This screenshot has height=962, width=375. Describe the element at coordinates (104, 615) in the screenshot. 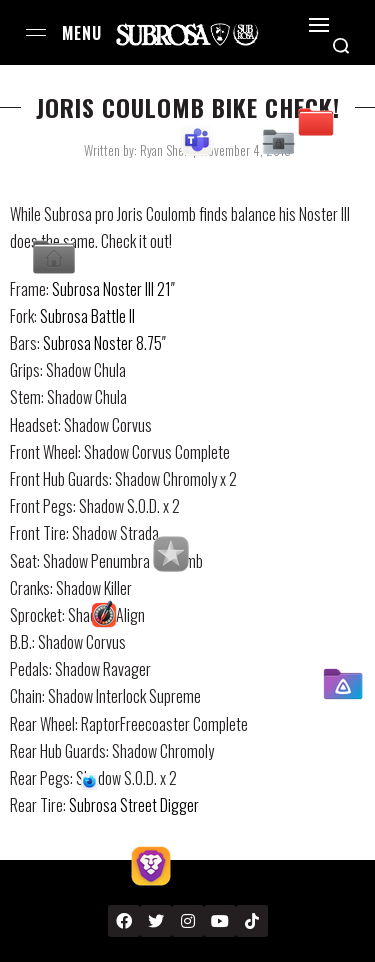

I see `open digital color meter utility` at that location.